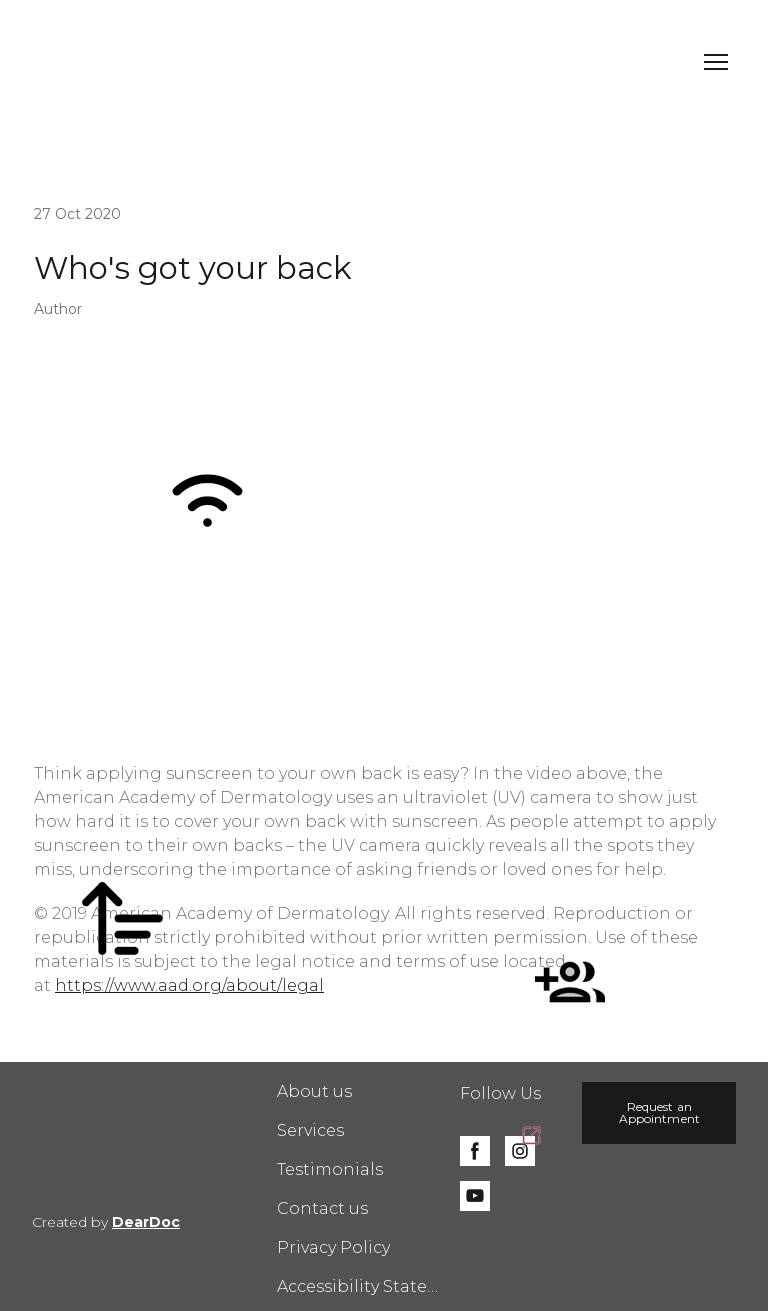 This screenshot has height=1311, width=768. I want to click on indicates strong wifi signal strength, so click(207, 487).